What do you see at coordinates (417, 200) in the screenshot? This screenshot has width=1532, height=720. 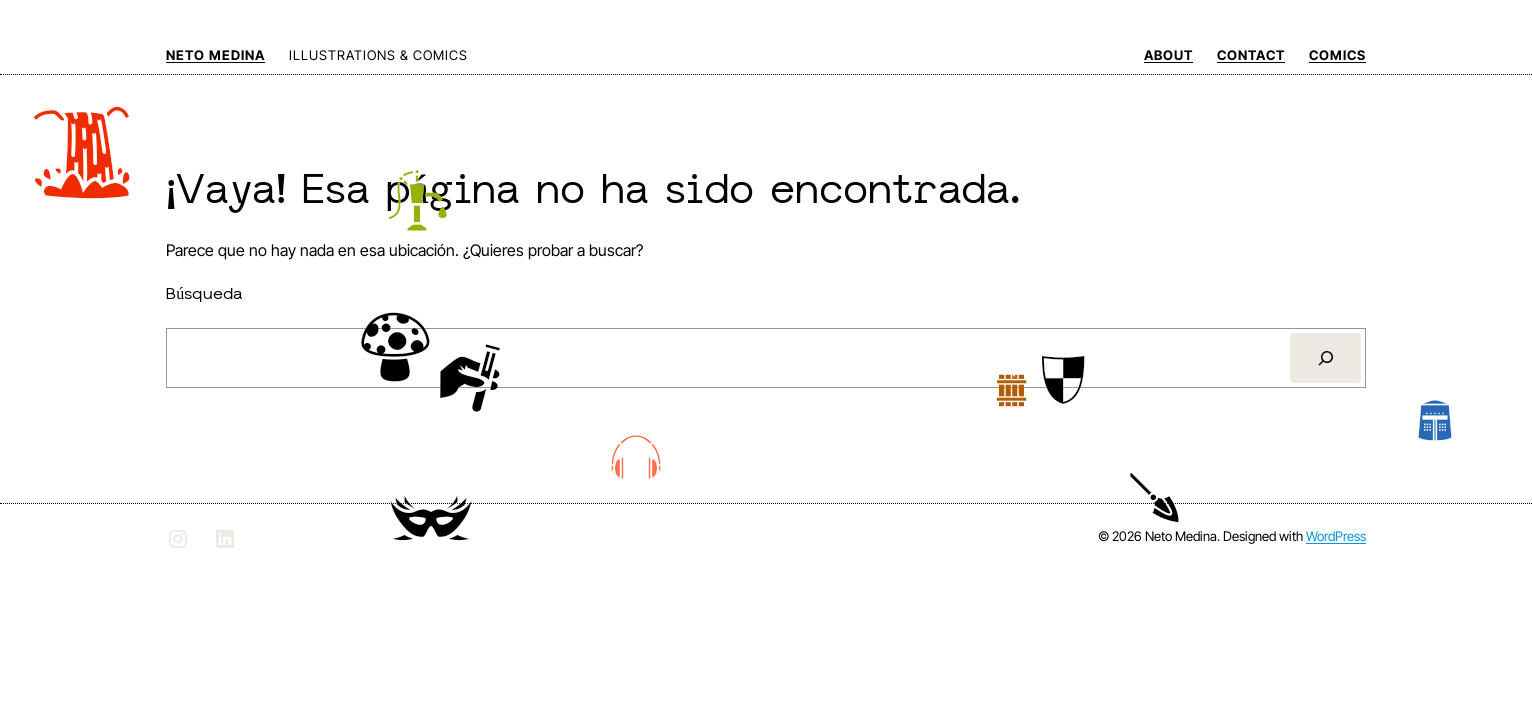 I see `manual water pump tool or equipment` at bounding box center [417, 200].